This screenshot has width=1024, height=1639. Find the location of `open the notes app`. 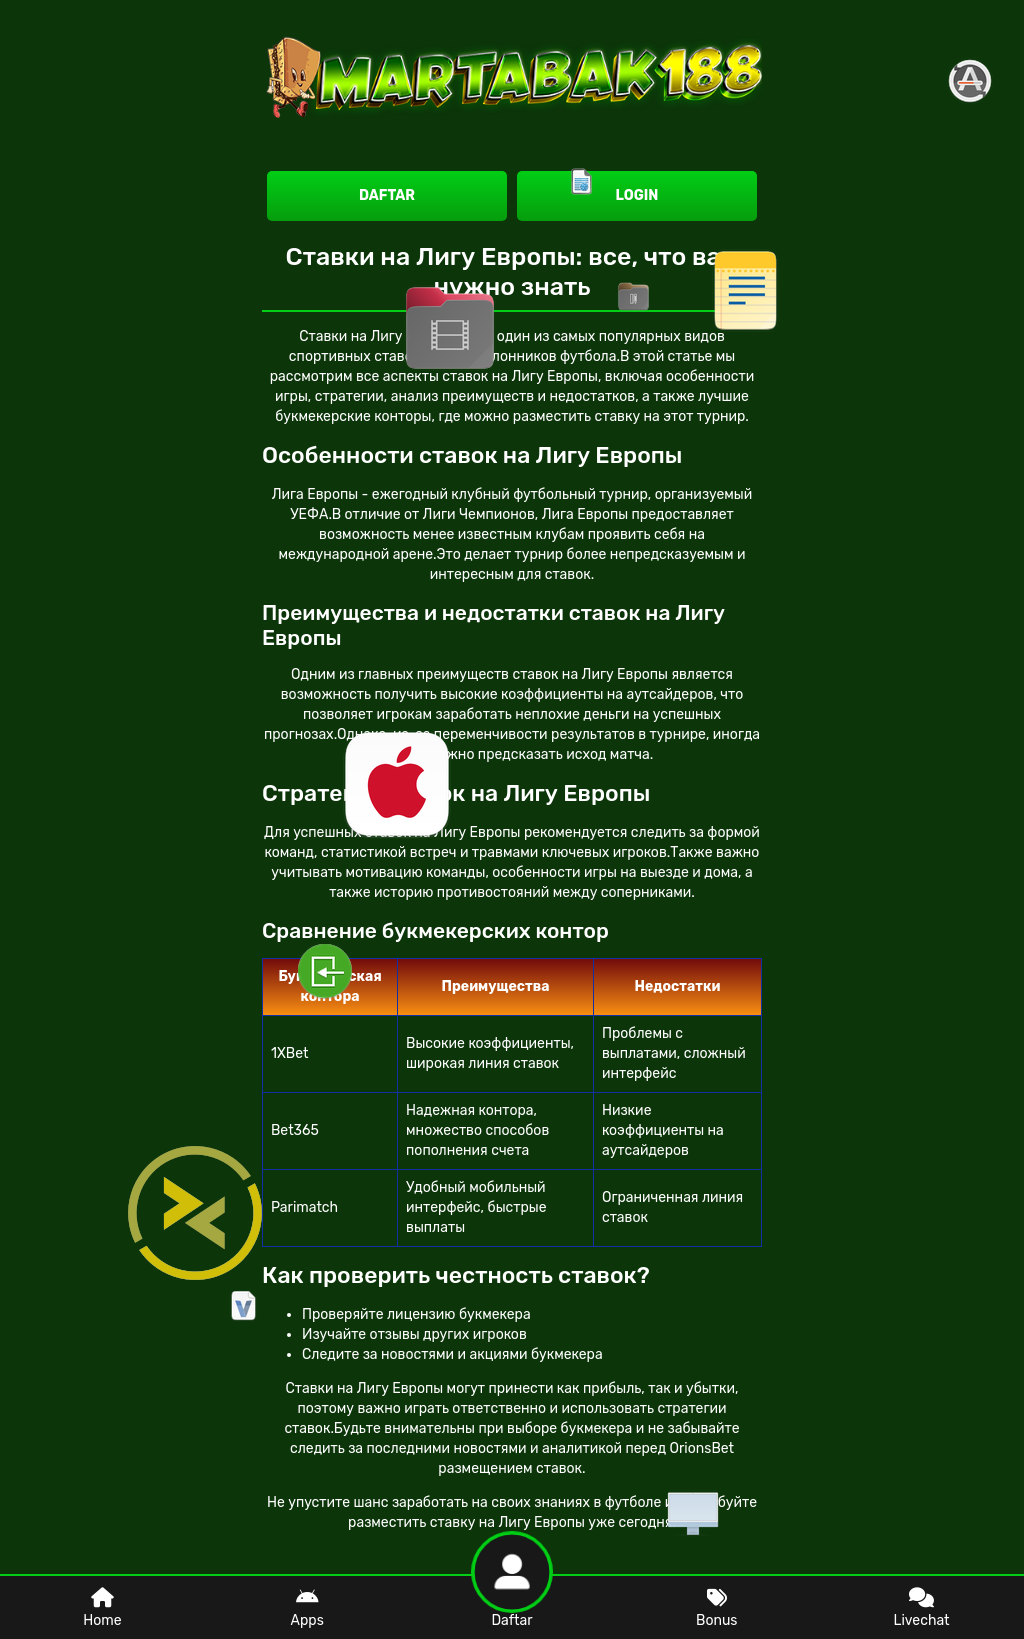

open the notes app is located at coordinates (745, 290).